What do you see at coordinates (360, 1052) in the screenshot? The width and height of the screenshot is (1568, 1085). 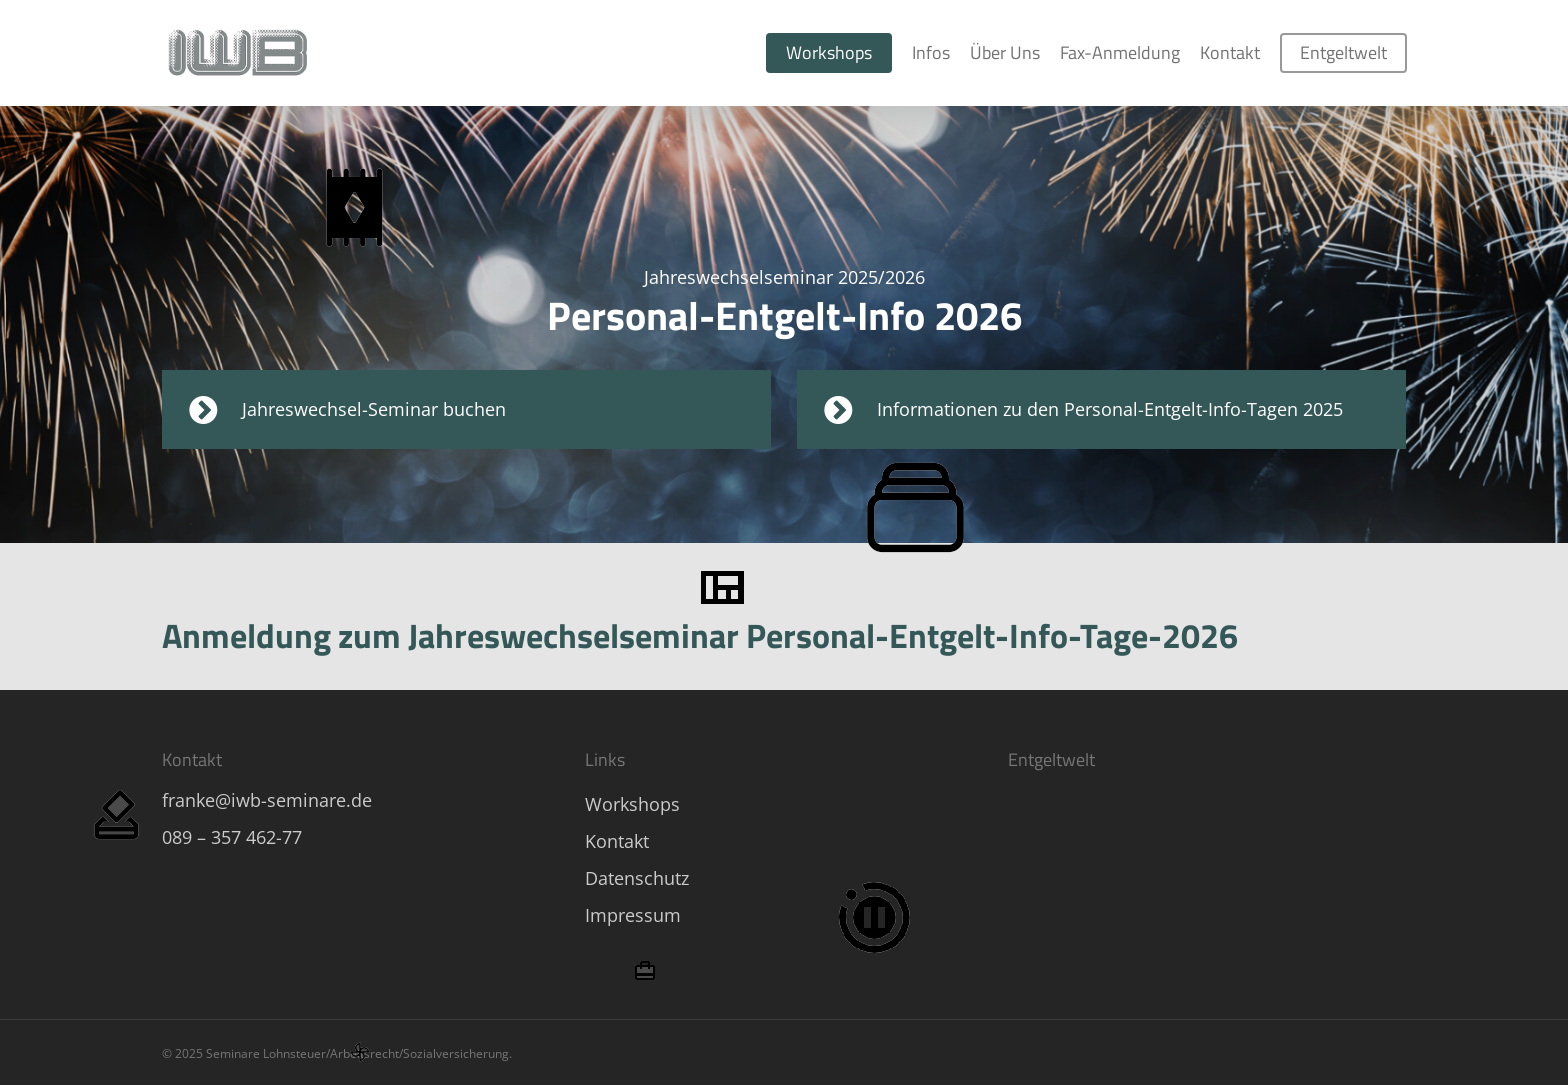 I see `access toys or games section` at bounding box center [360, 1052].